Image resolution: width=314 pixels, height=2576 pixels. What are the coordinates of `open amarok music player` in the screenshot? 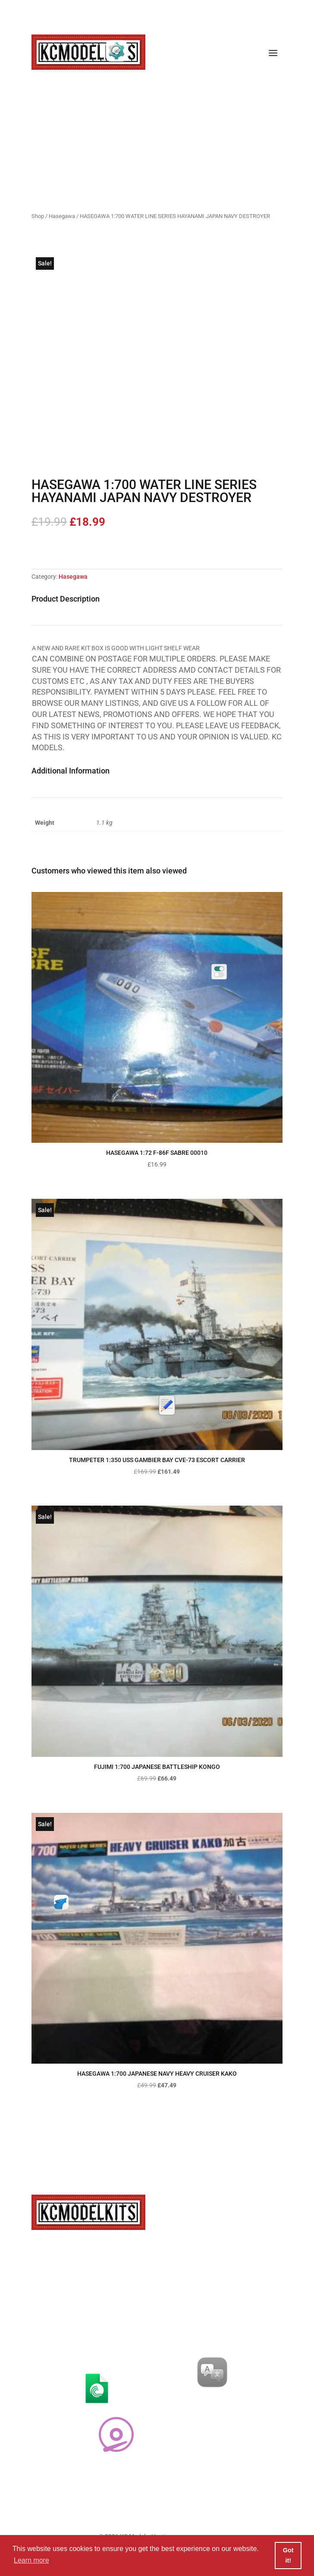 It's located at (61, 1902).